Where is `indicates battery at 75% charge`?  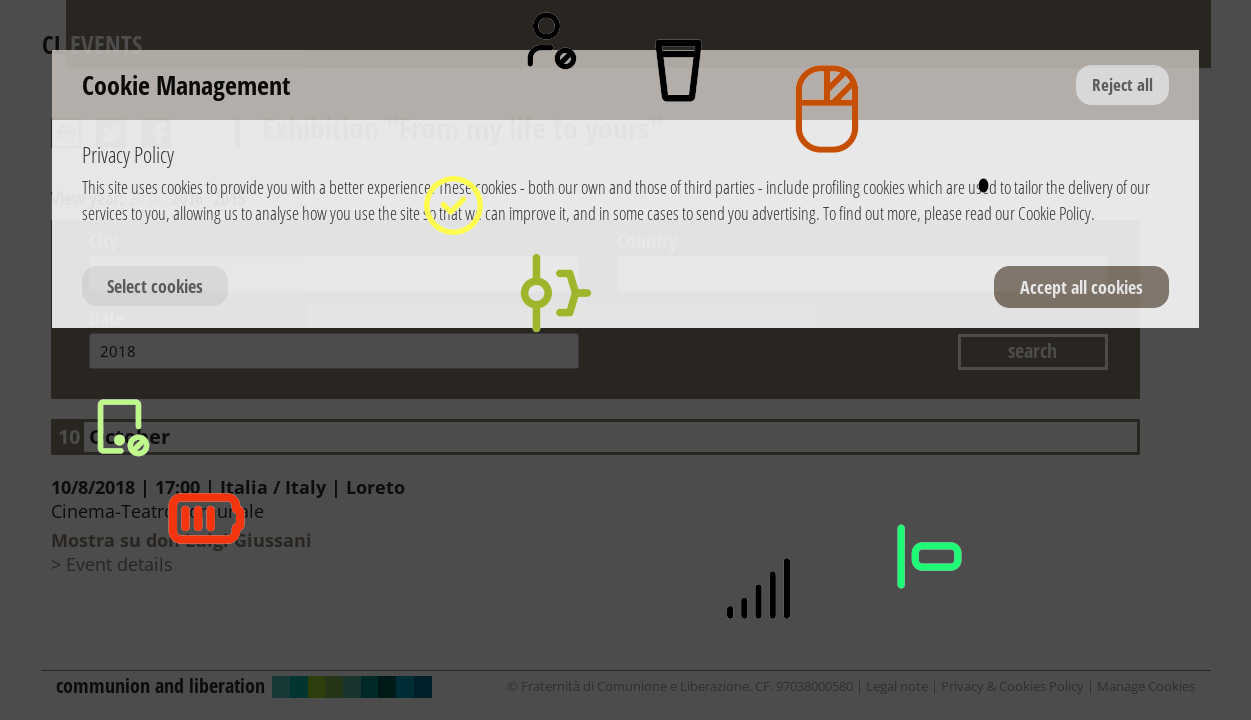
indicates battery at 75% charge is located at coordinates (206, 518).